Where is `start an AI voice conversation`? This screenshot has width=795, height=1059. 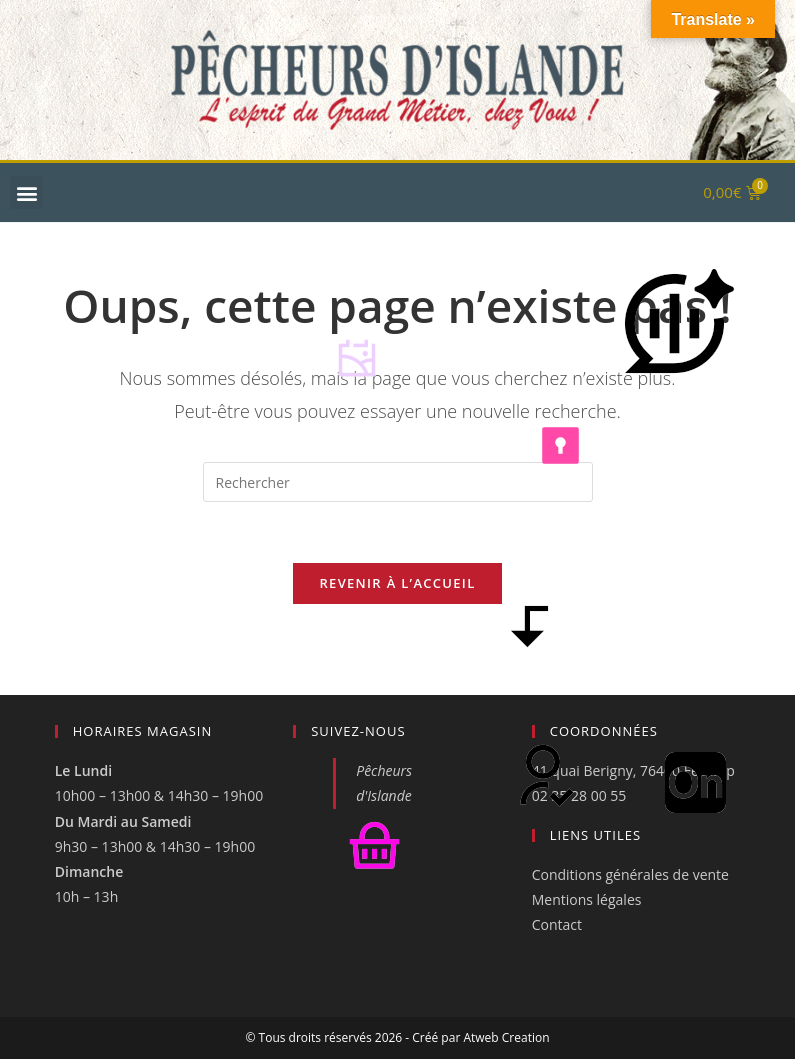
start an AI voice conversation is located at coordinates (674, 323).